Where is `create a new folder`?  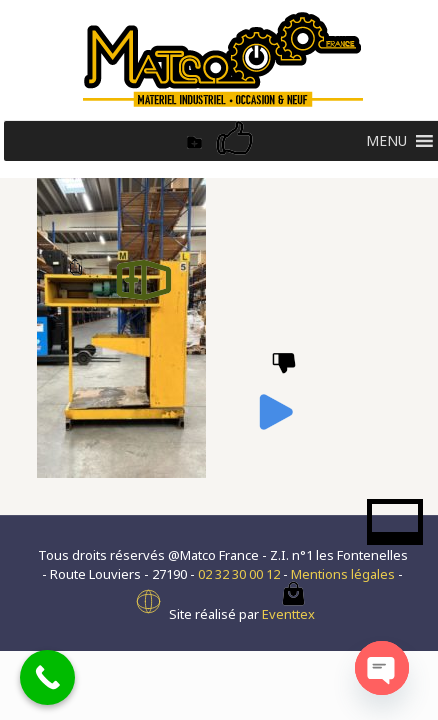
create a new folder is located at coordinates (194, 142).